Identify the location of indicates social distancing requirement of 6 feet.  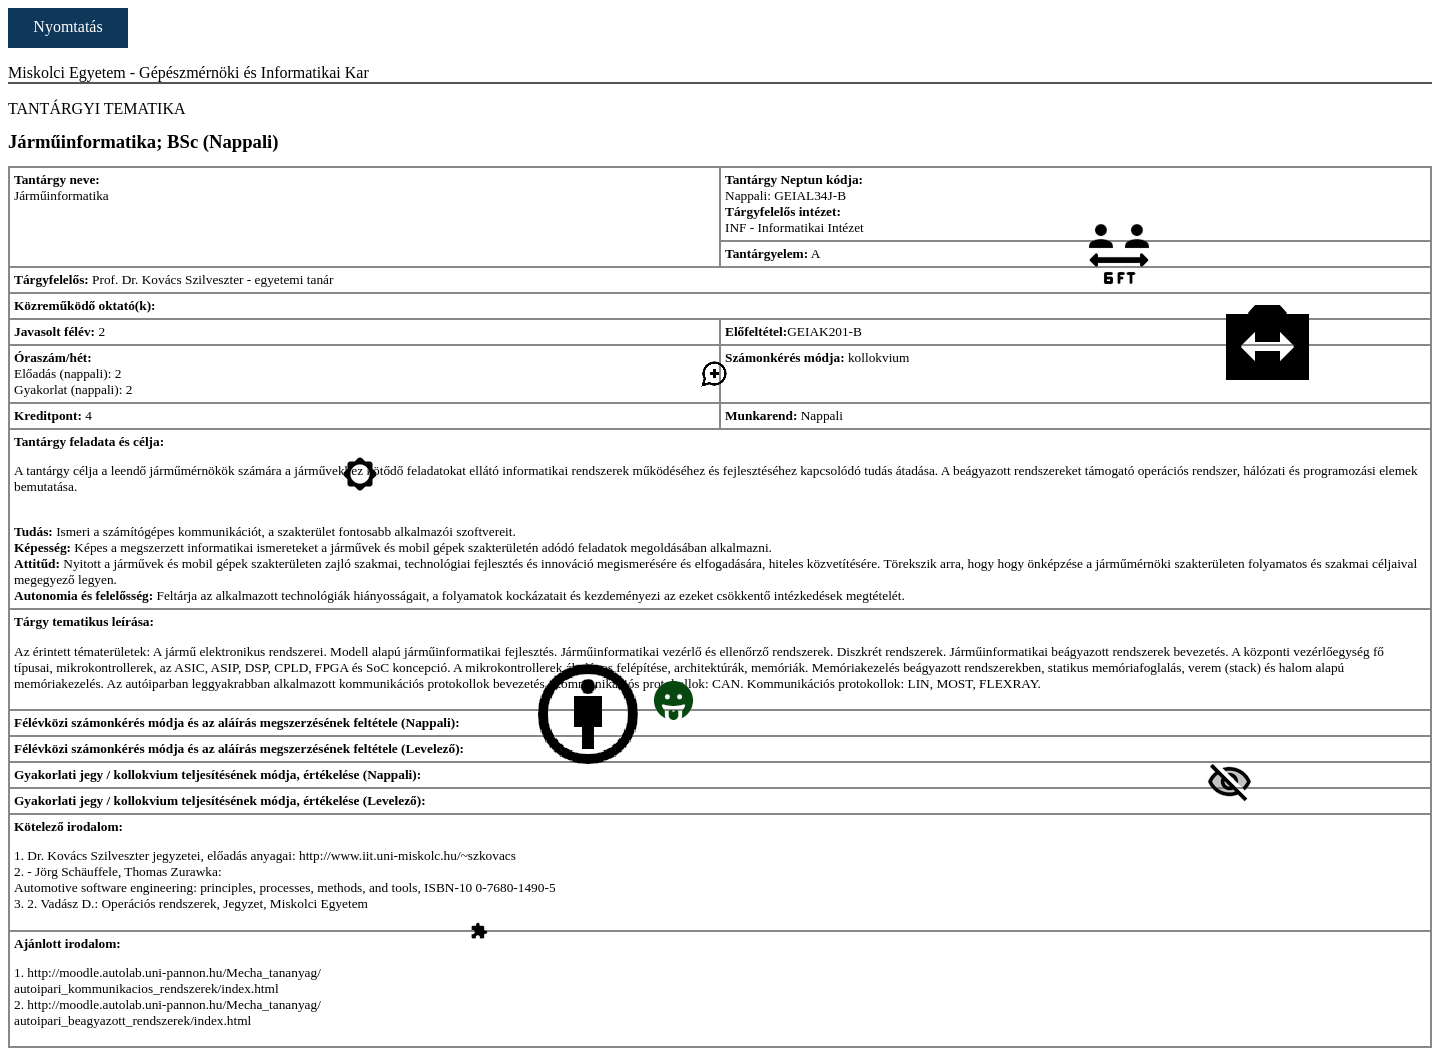
(1119, 254).